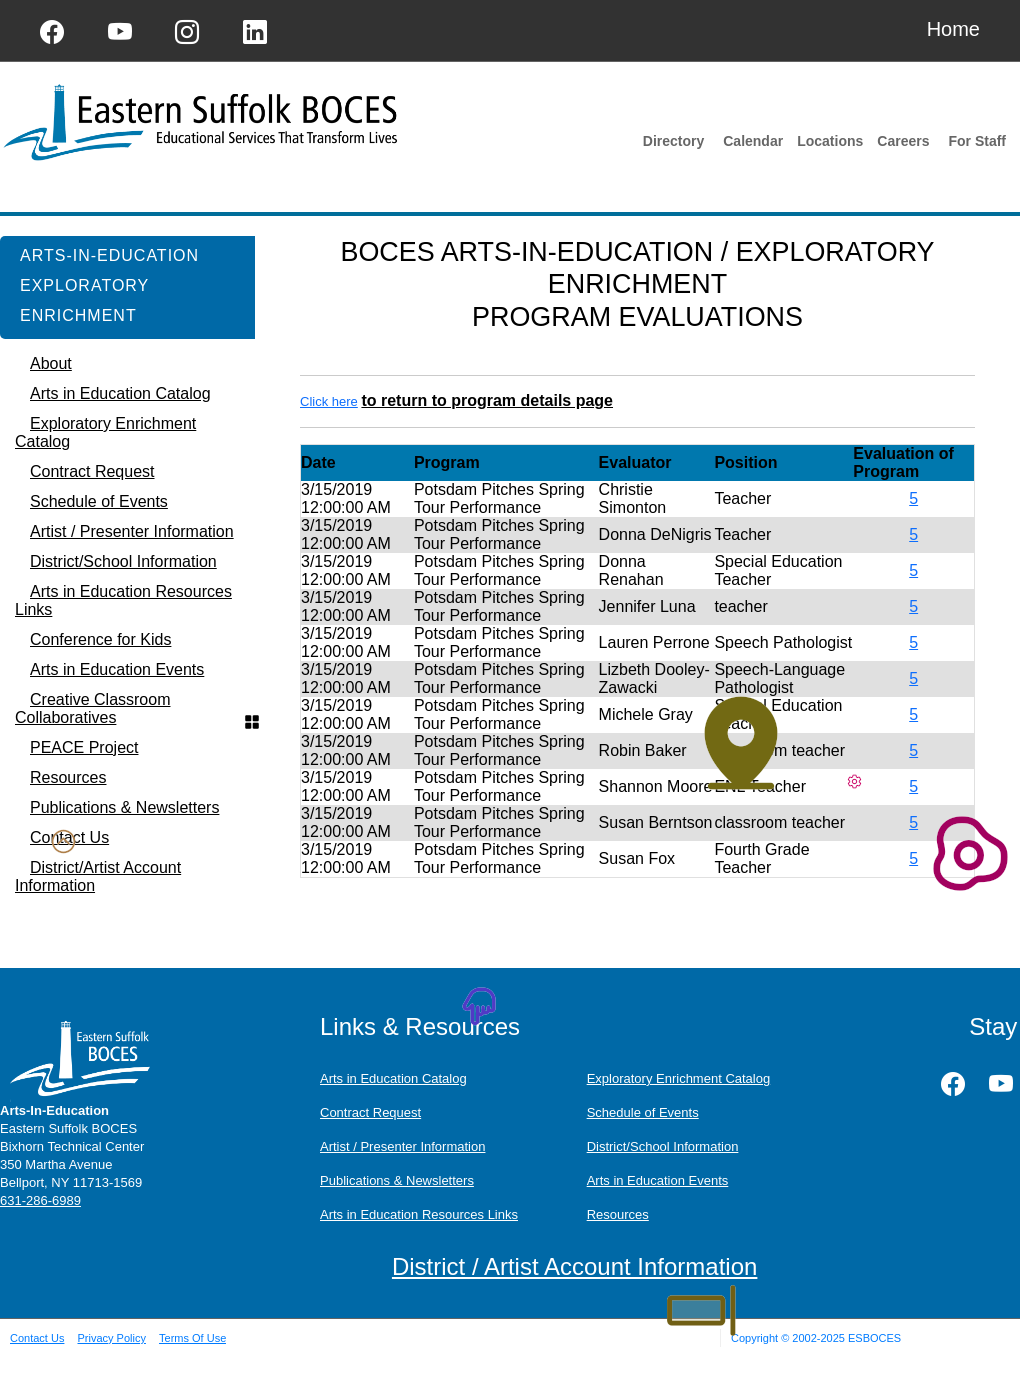 This screenshot has height=1374, width=1020. I want to click on open app grid or launcher, so click(252, 722).